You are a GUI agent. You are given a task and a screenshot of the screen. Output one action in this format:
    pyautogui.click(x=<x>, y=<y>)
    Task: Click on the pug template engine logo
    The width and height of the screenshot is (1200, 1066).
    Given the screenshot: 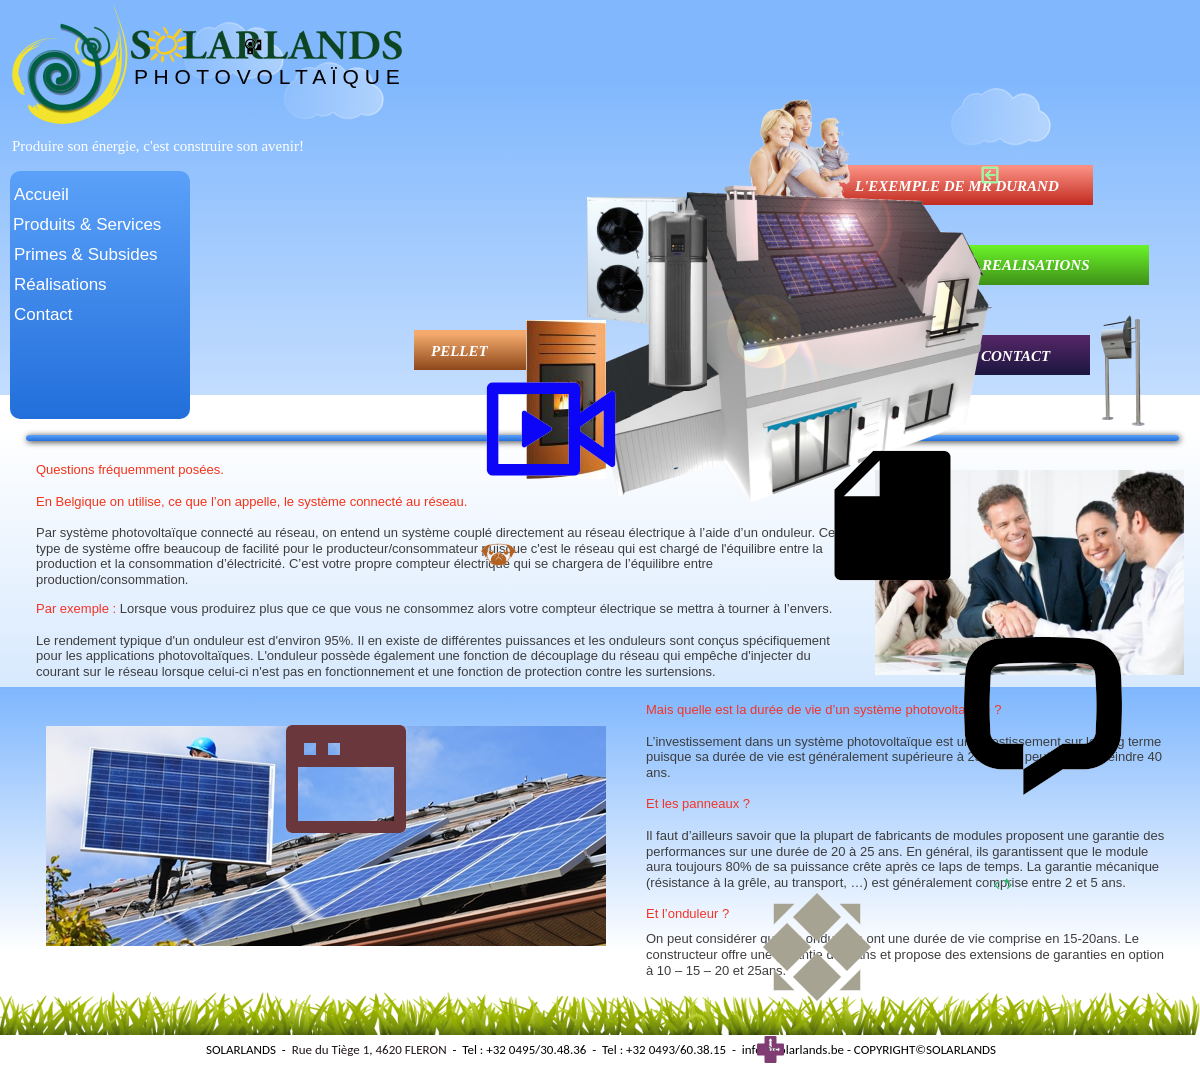 What is the action you would take?
    pyautogui.click(x=498, y=554)
    